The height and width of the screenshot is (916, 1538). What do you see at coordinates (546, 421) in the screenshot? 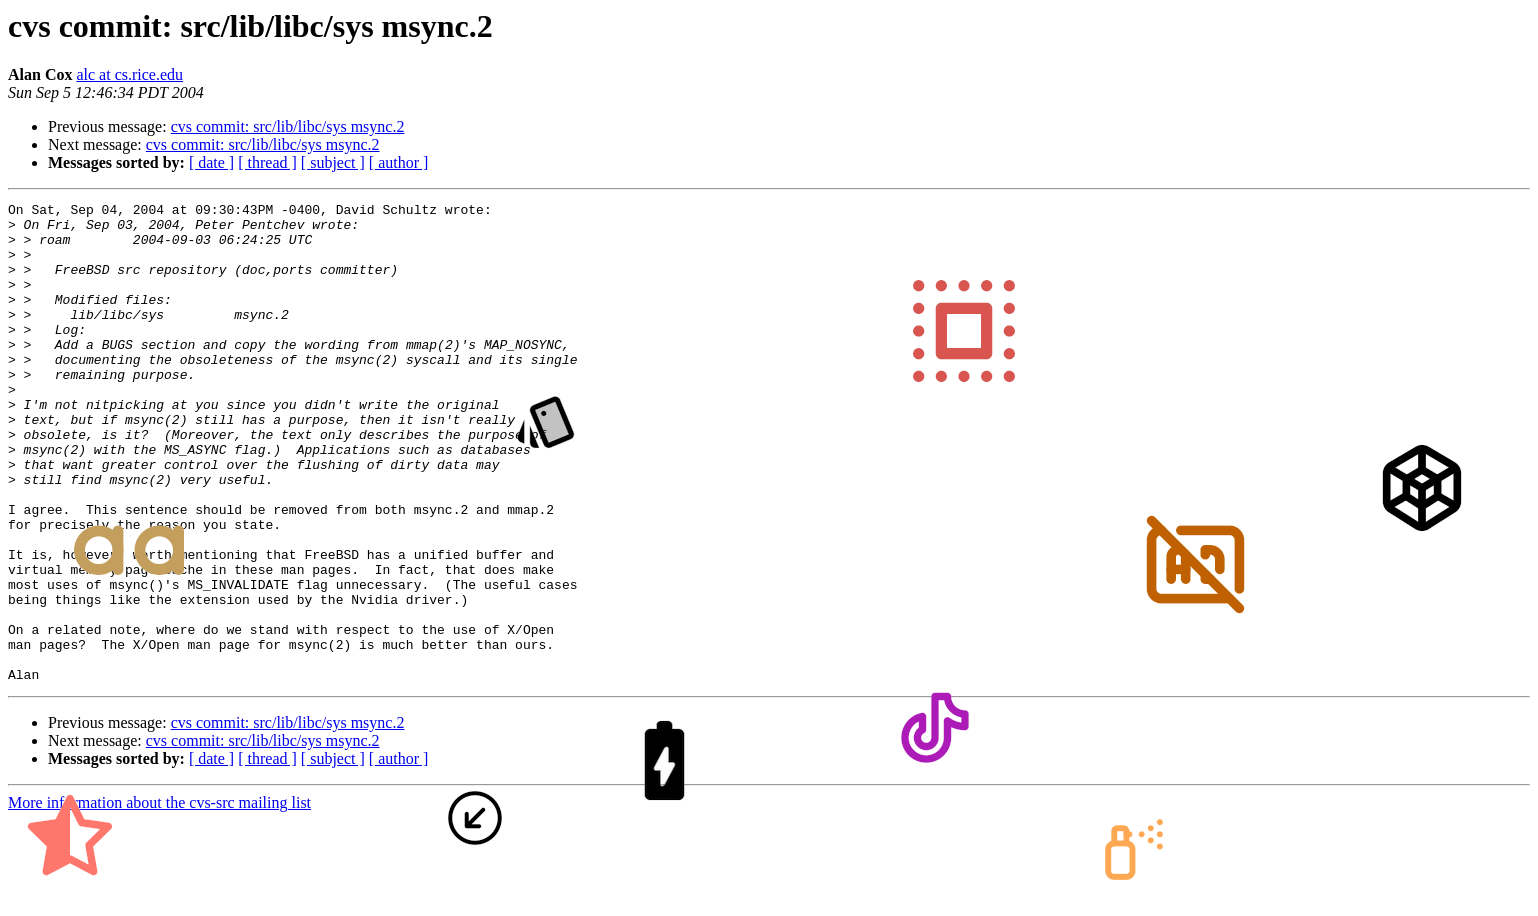
I see `access style or theme options` at bounding box center [546, 421].